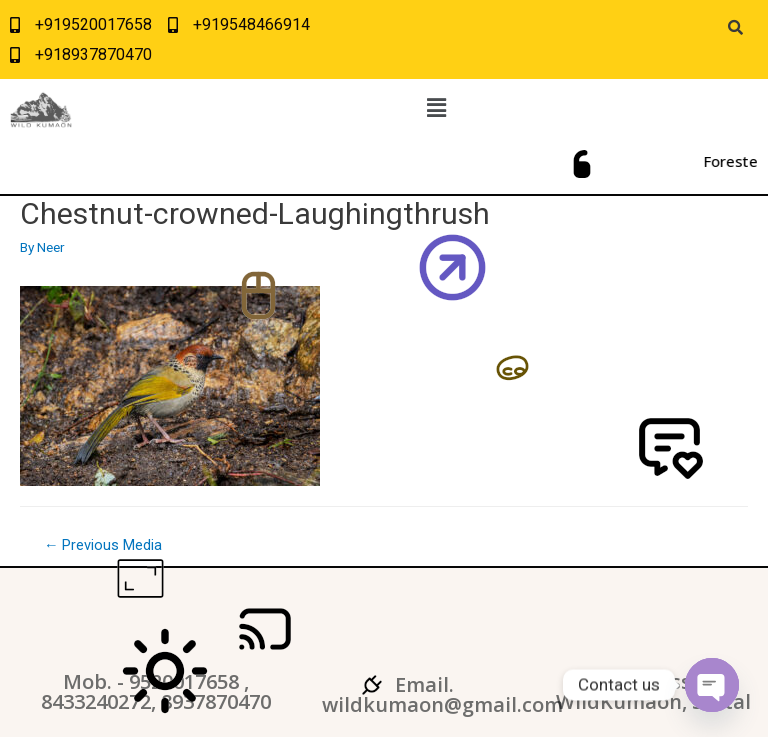  What do you see at coordinates (140, 578) in the screenshot?
I see `enter fullscreen mode` at bounding box center [140, 578].